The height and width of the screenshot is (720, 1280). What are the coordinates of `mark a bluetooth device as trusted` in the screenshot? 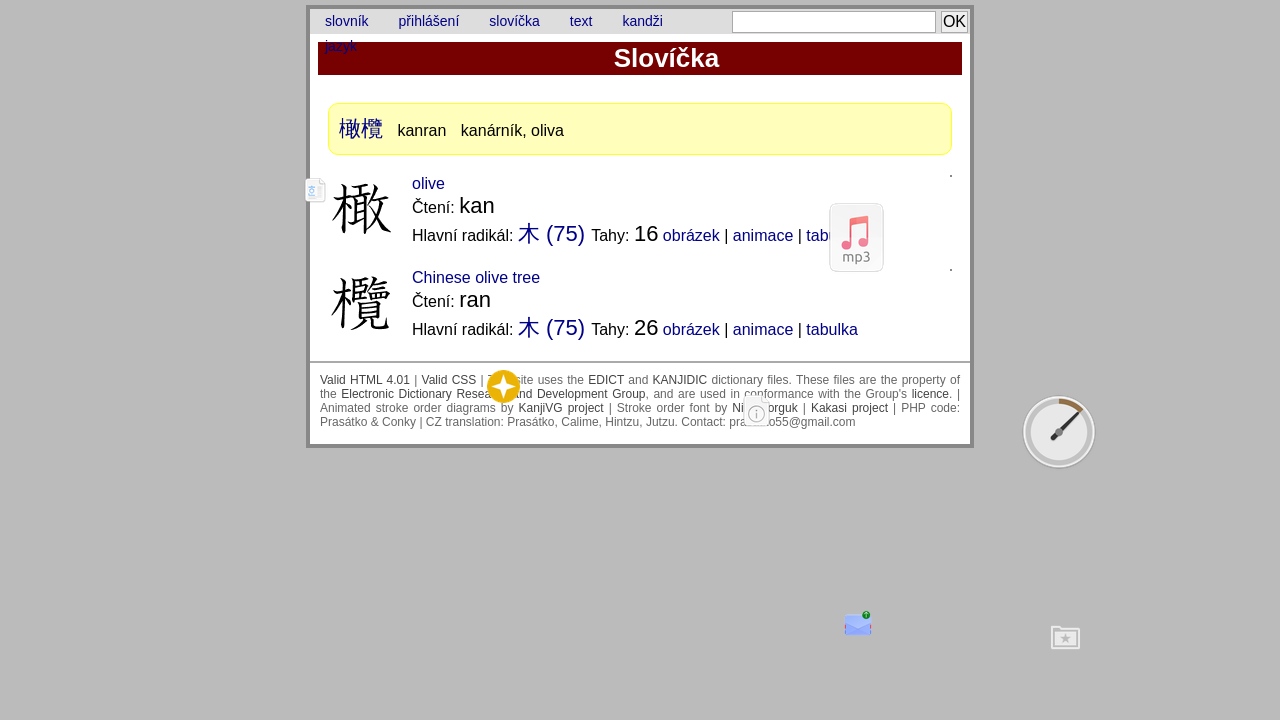 It's located at (503, 386).